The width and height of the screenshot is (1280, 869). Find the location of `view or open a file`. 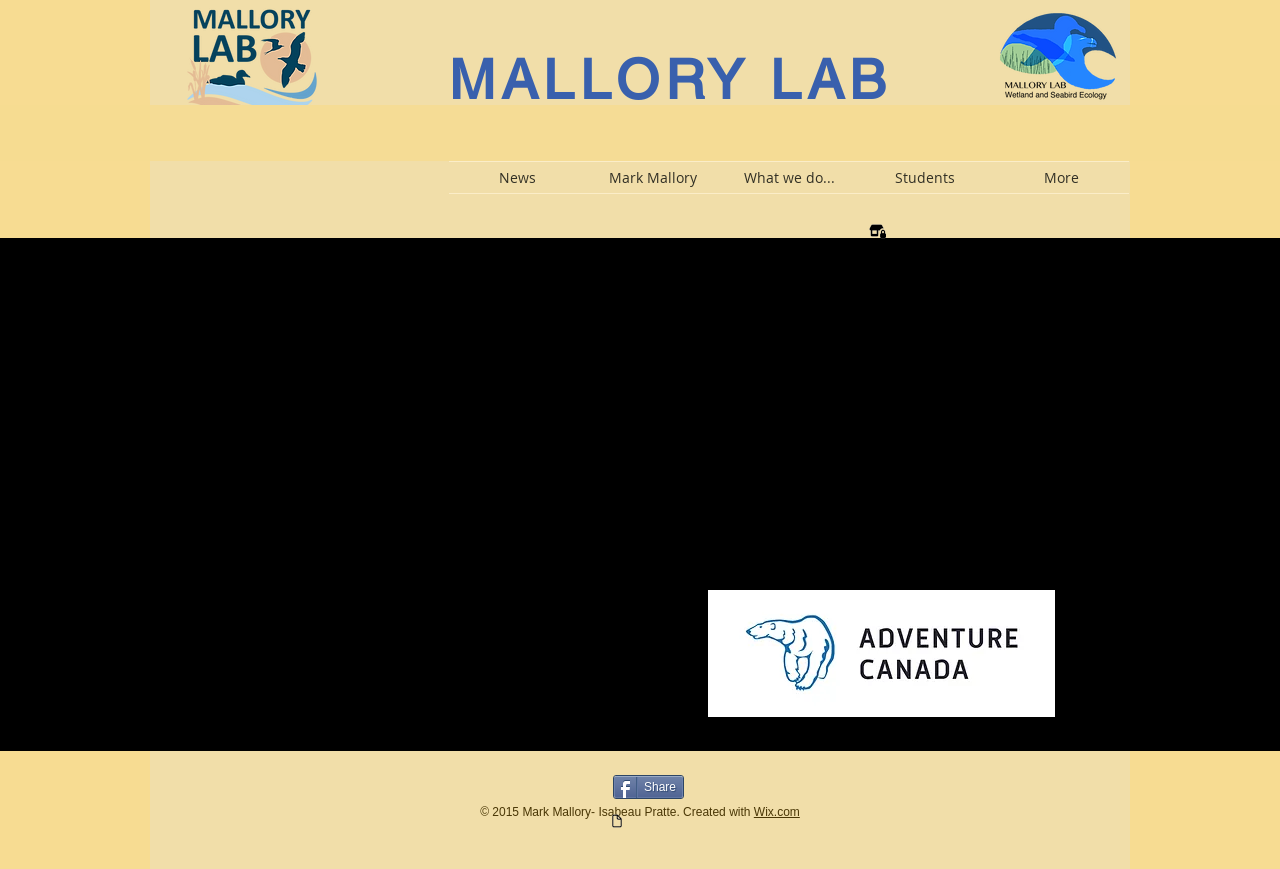

view or open a file is located at coordinates (617, 821).